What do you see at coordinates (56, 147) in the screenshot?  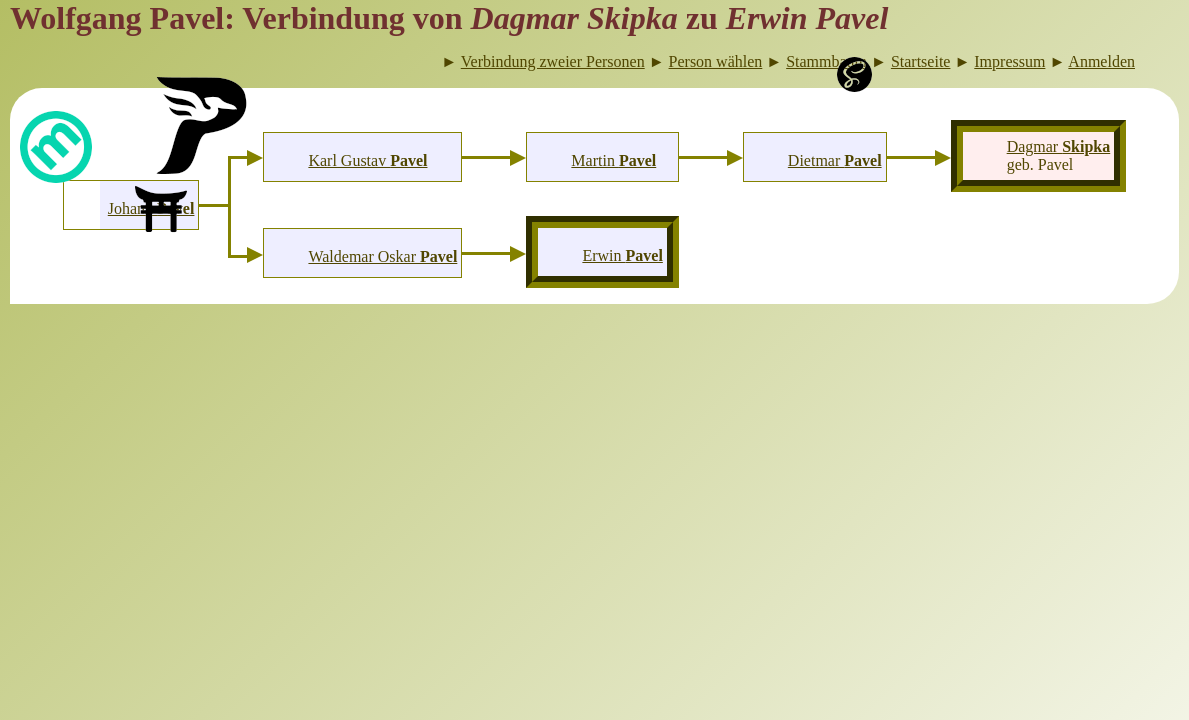 I see `visit metacritic website` at bounding box center [56, 147].